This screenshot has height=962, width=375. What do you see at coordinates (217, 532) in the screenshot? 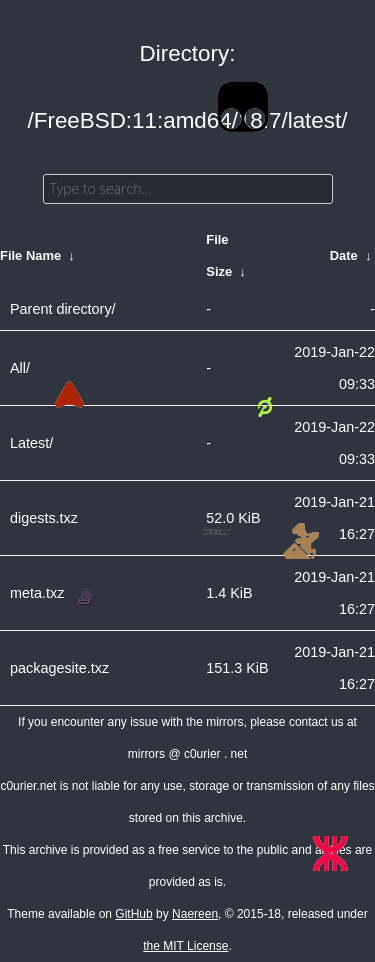
I see `visit o'reilly learning platform` at bounding box center [217, 532].